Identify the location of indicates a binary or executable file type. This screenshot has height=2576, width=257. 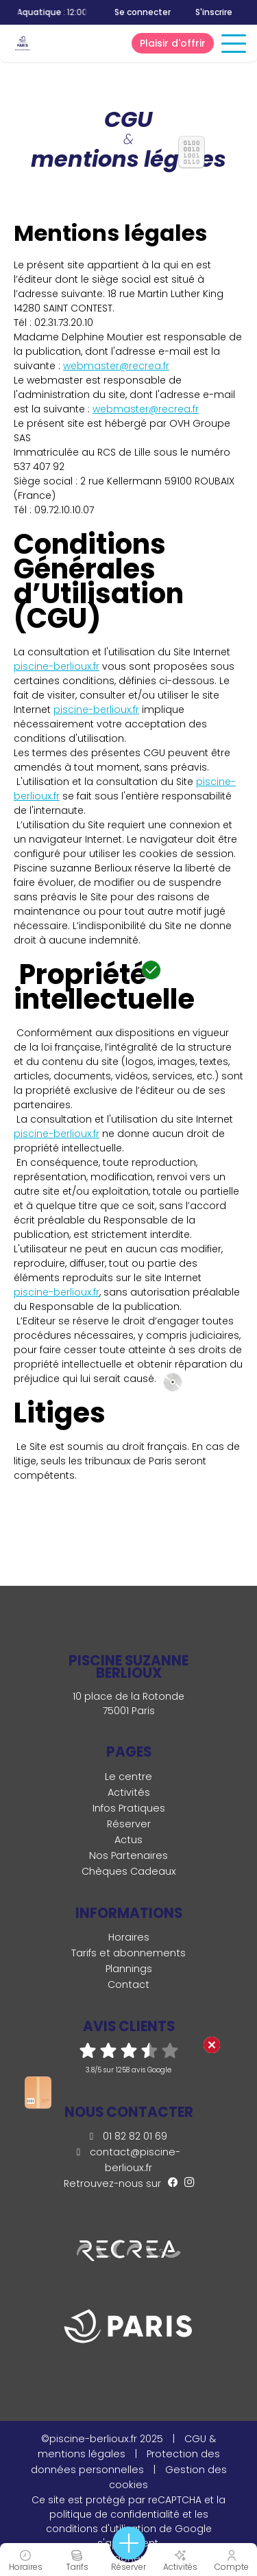
(191, 152).